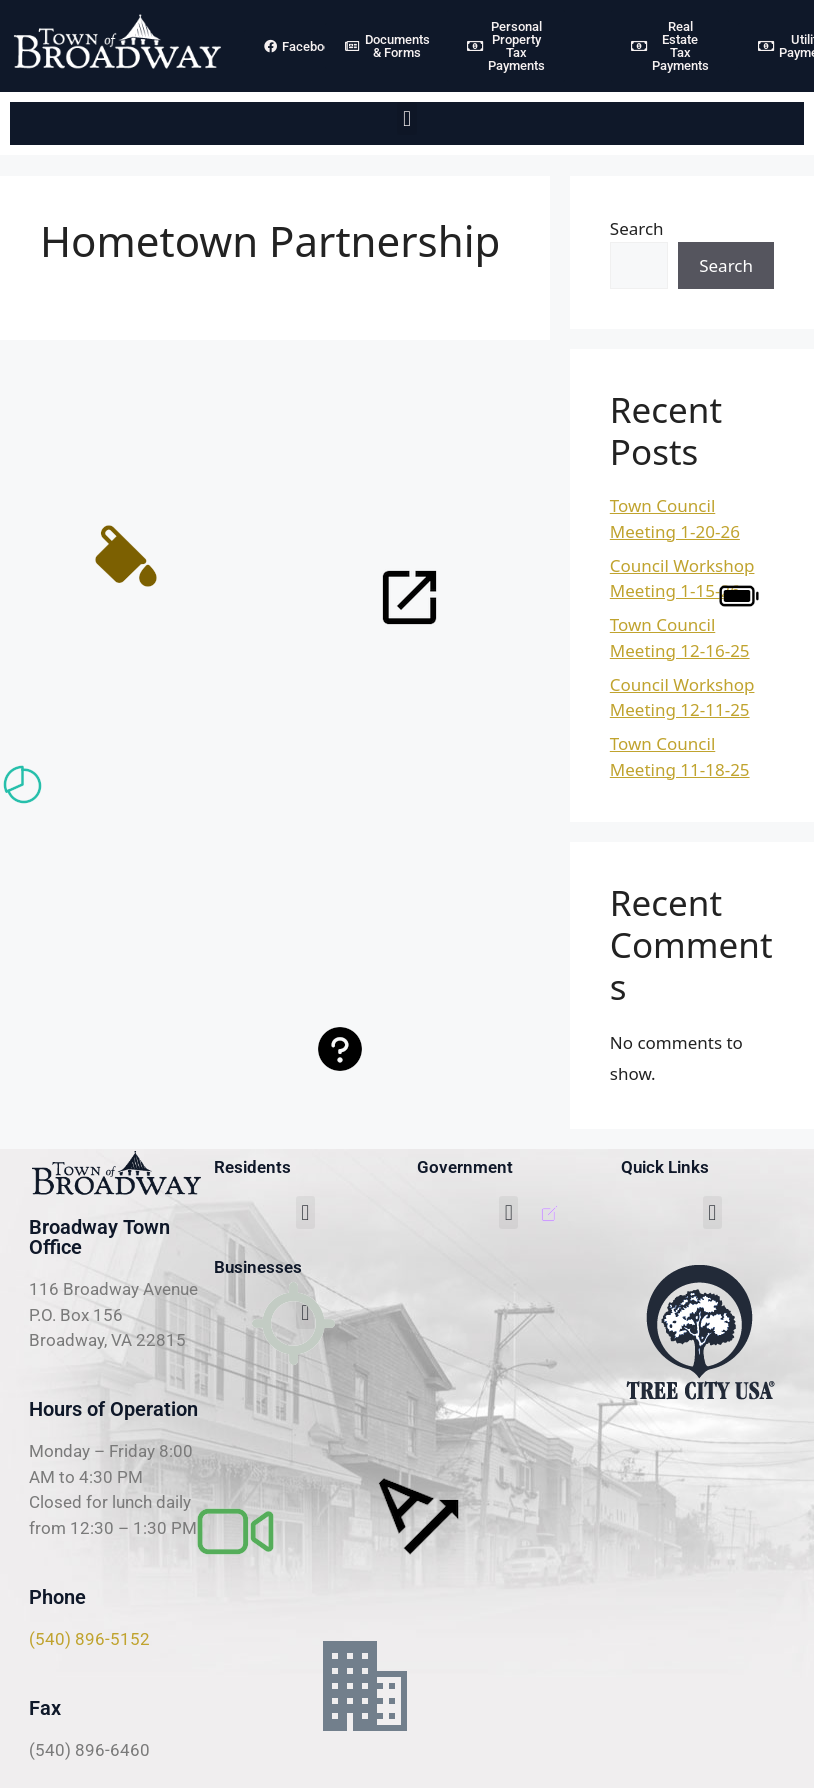 The width and height of the screenshot is (814, 1788). Describe the element at coordinates (126, 556) in the screenshot. I see `fill an area with color` at that location.